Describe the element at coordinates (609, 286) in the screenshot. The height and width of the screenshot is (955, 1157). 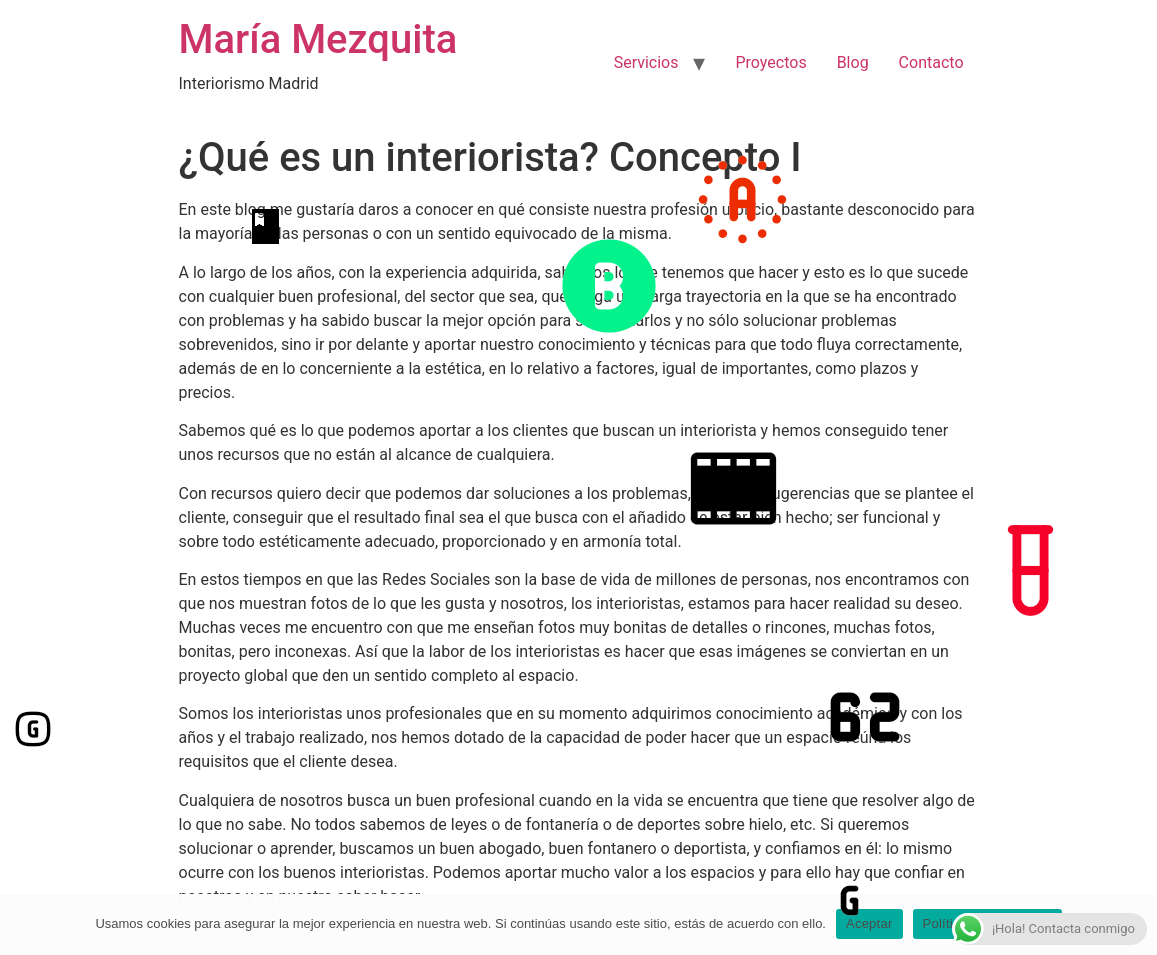
I see `apply bold formatting to selected text` at that location.